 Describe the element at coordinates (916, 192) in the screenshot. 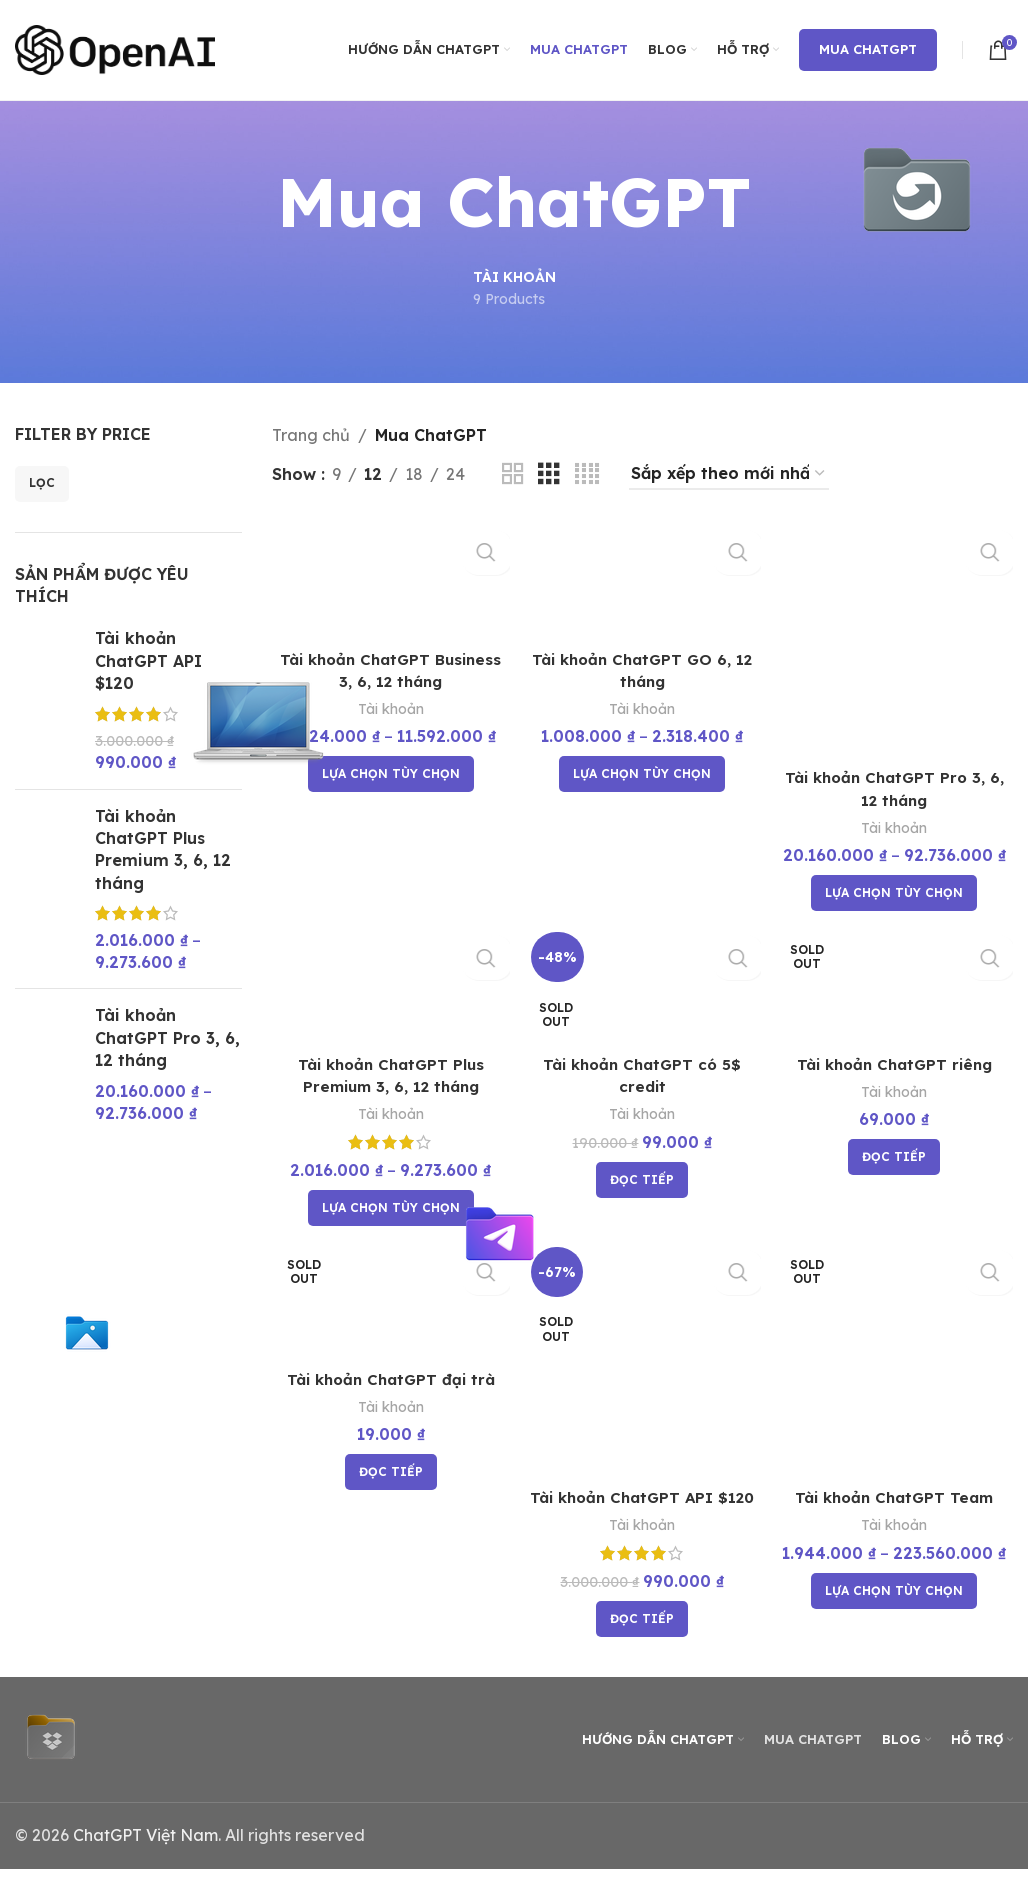

I see `folder containing portable applications` at that location.